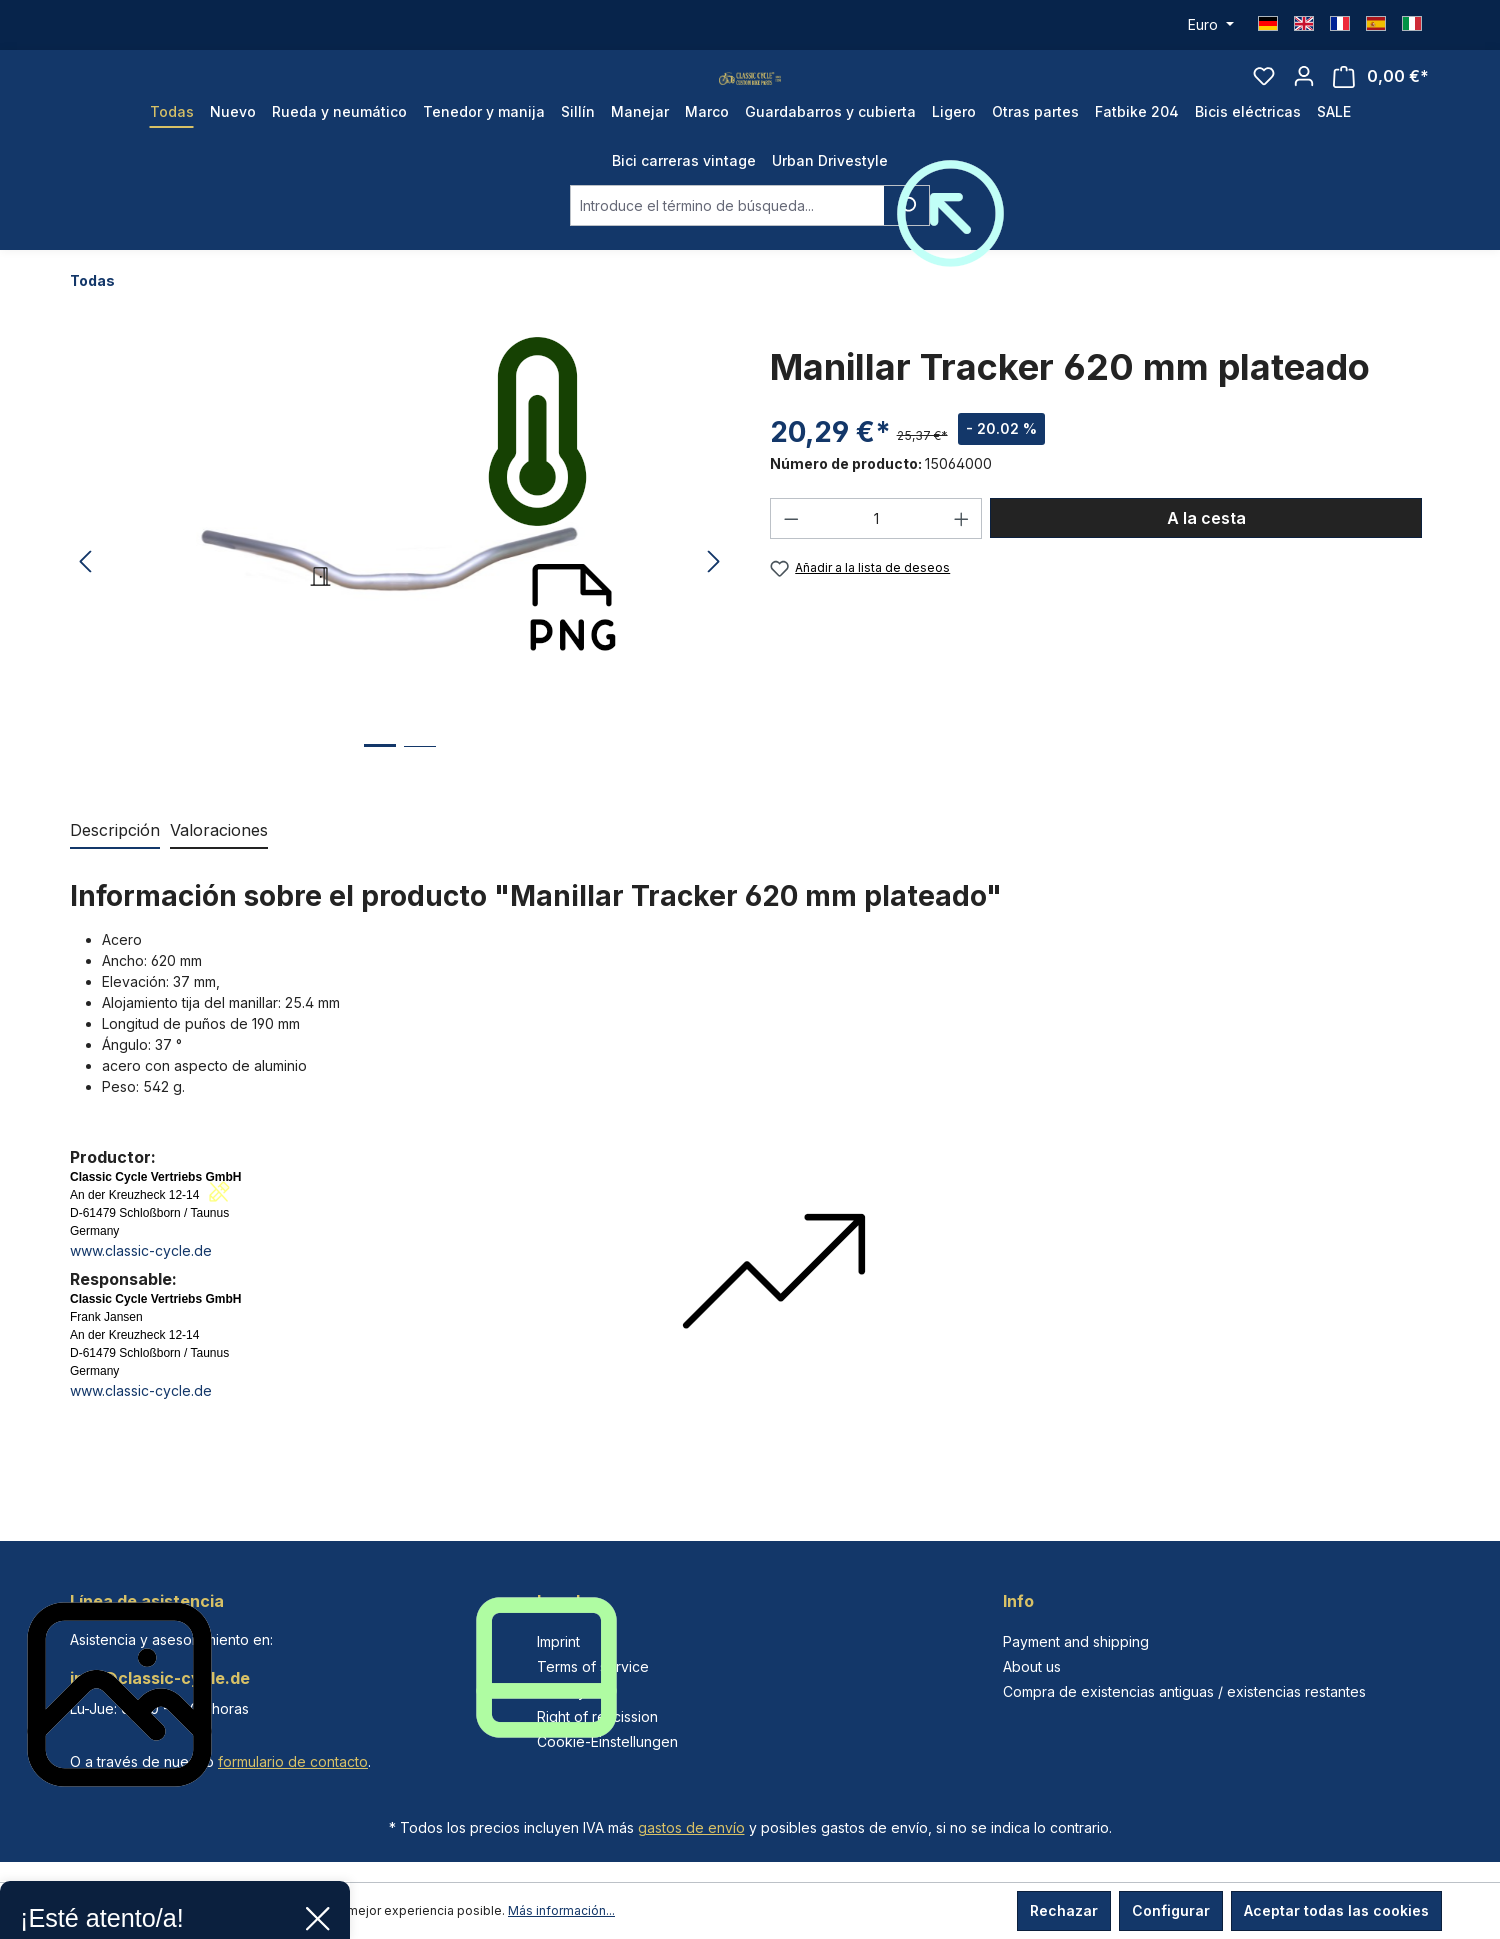 The height and width of the screenshot is (1939, 1500). I want to click on view current temperature reading, so click(537, 431).